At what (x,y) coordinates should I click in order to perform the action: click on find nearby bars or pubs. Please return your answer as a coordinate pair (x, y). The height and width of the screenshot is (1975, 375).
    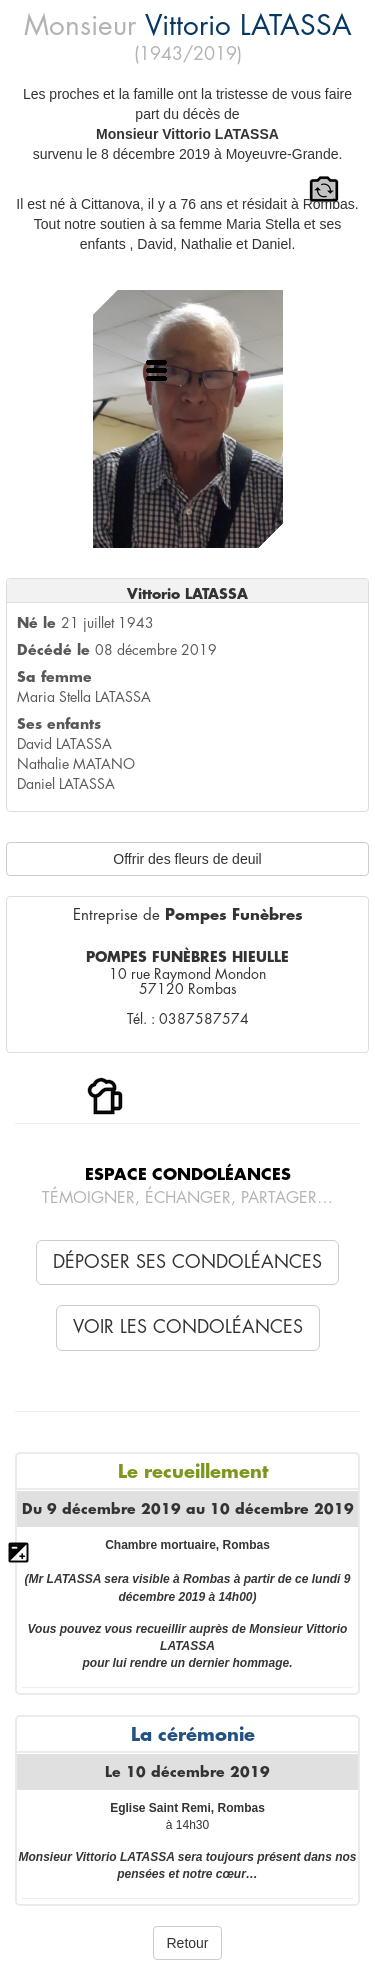
    Looking at the image, I should click on (105, 1097).